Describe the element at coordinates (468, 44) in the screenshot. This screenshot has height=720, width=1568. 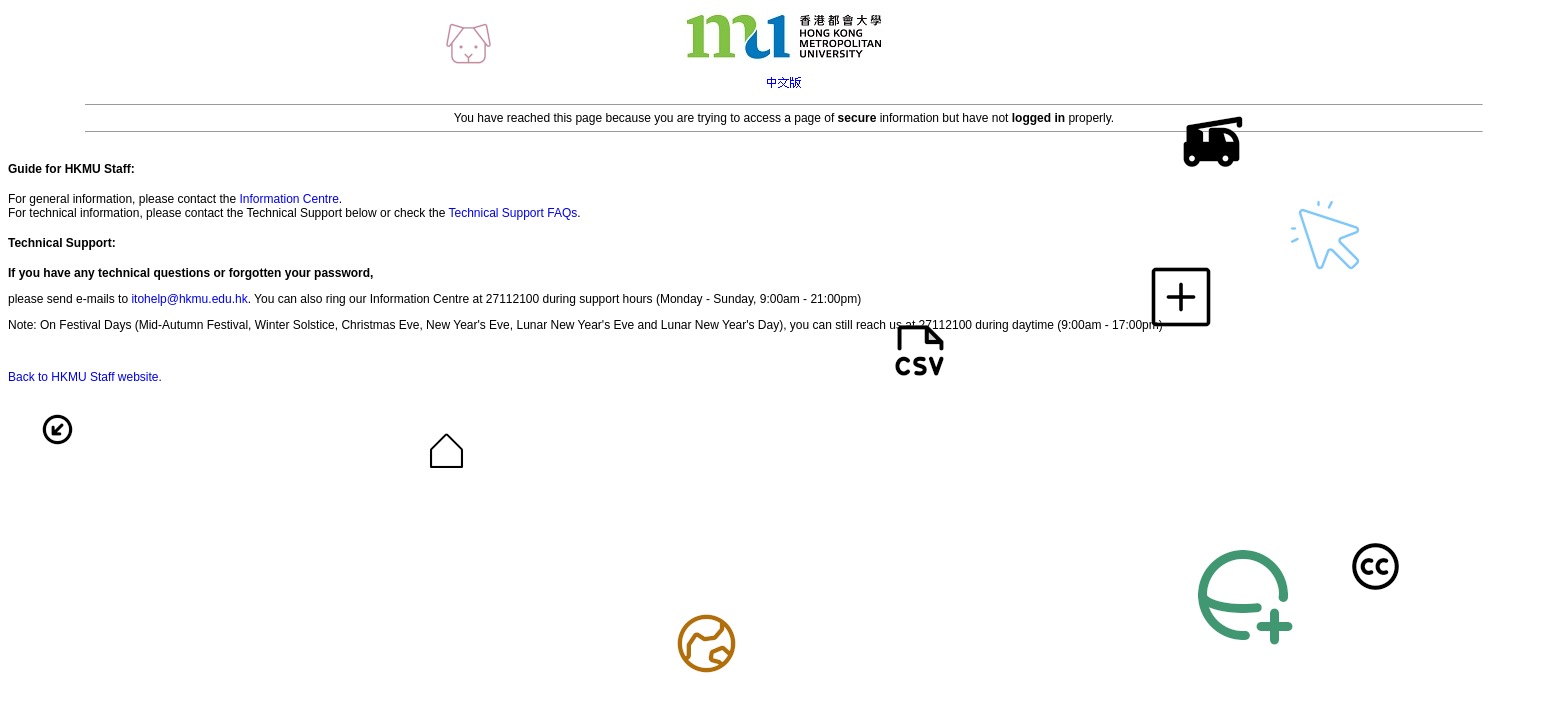
I see `view pet-related content or settings` at that location.